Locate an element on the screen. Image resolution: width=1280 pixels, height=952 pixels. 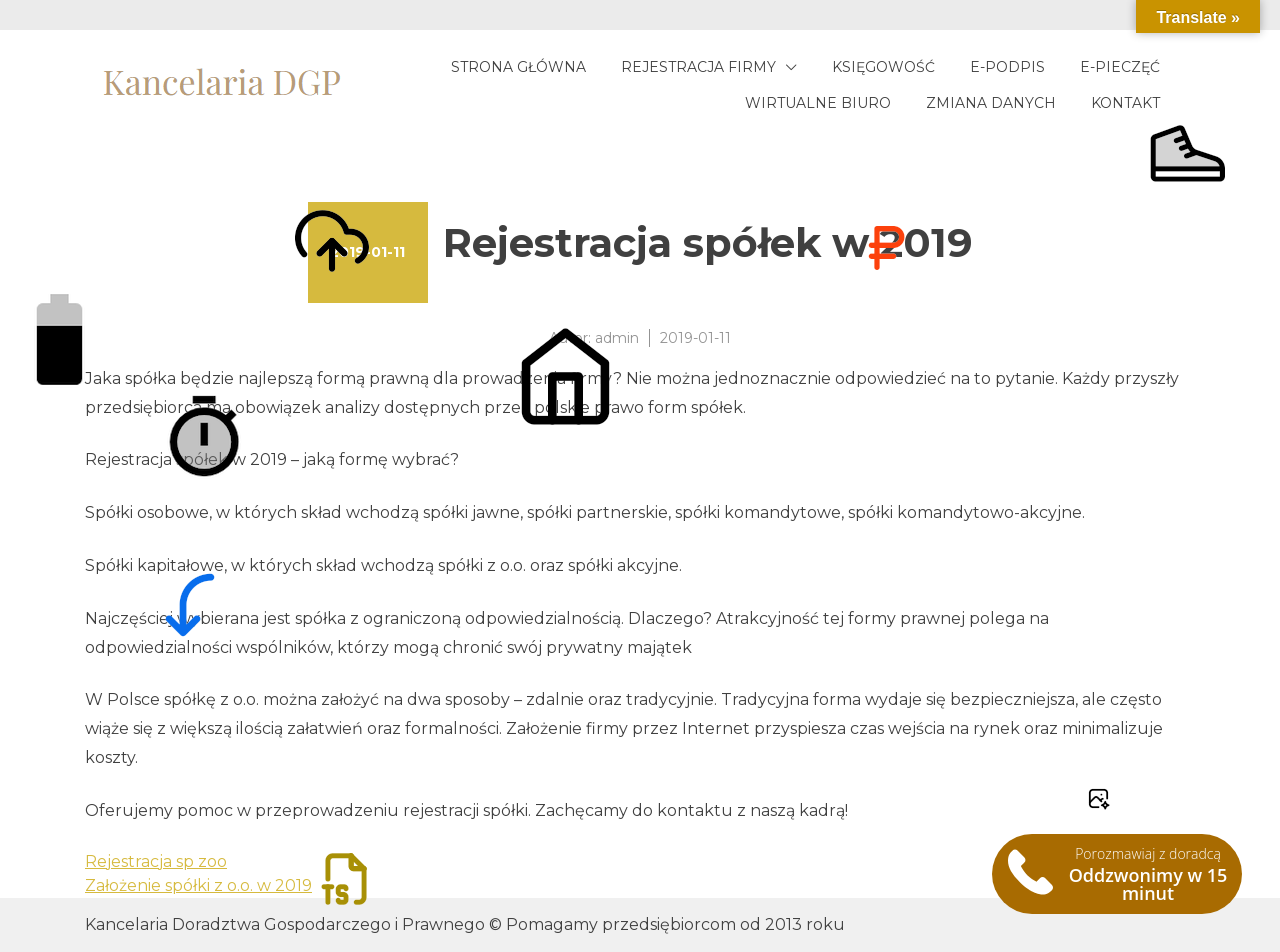
set a countdown timer is located at coordinates (204, 438).